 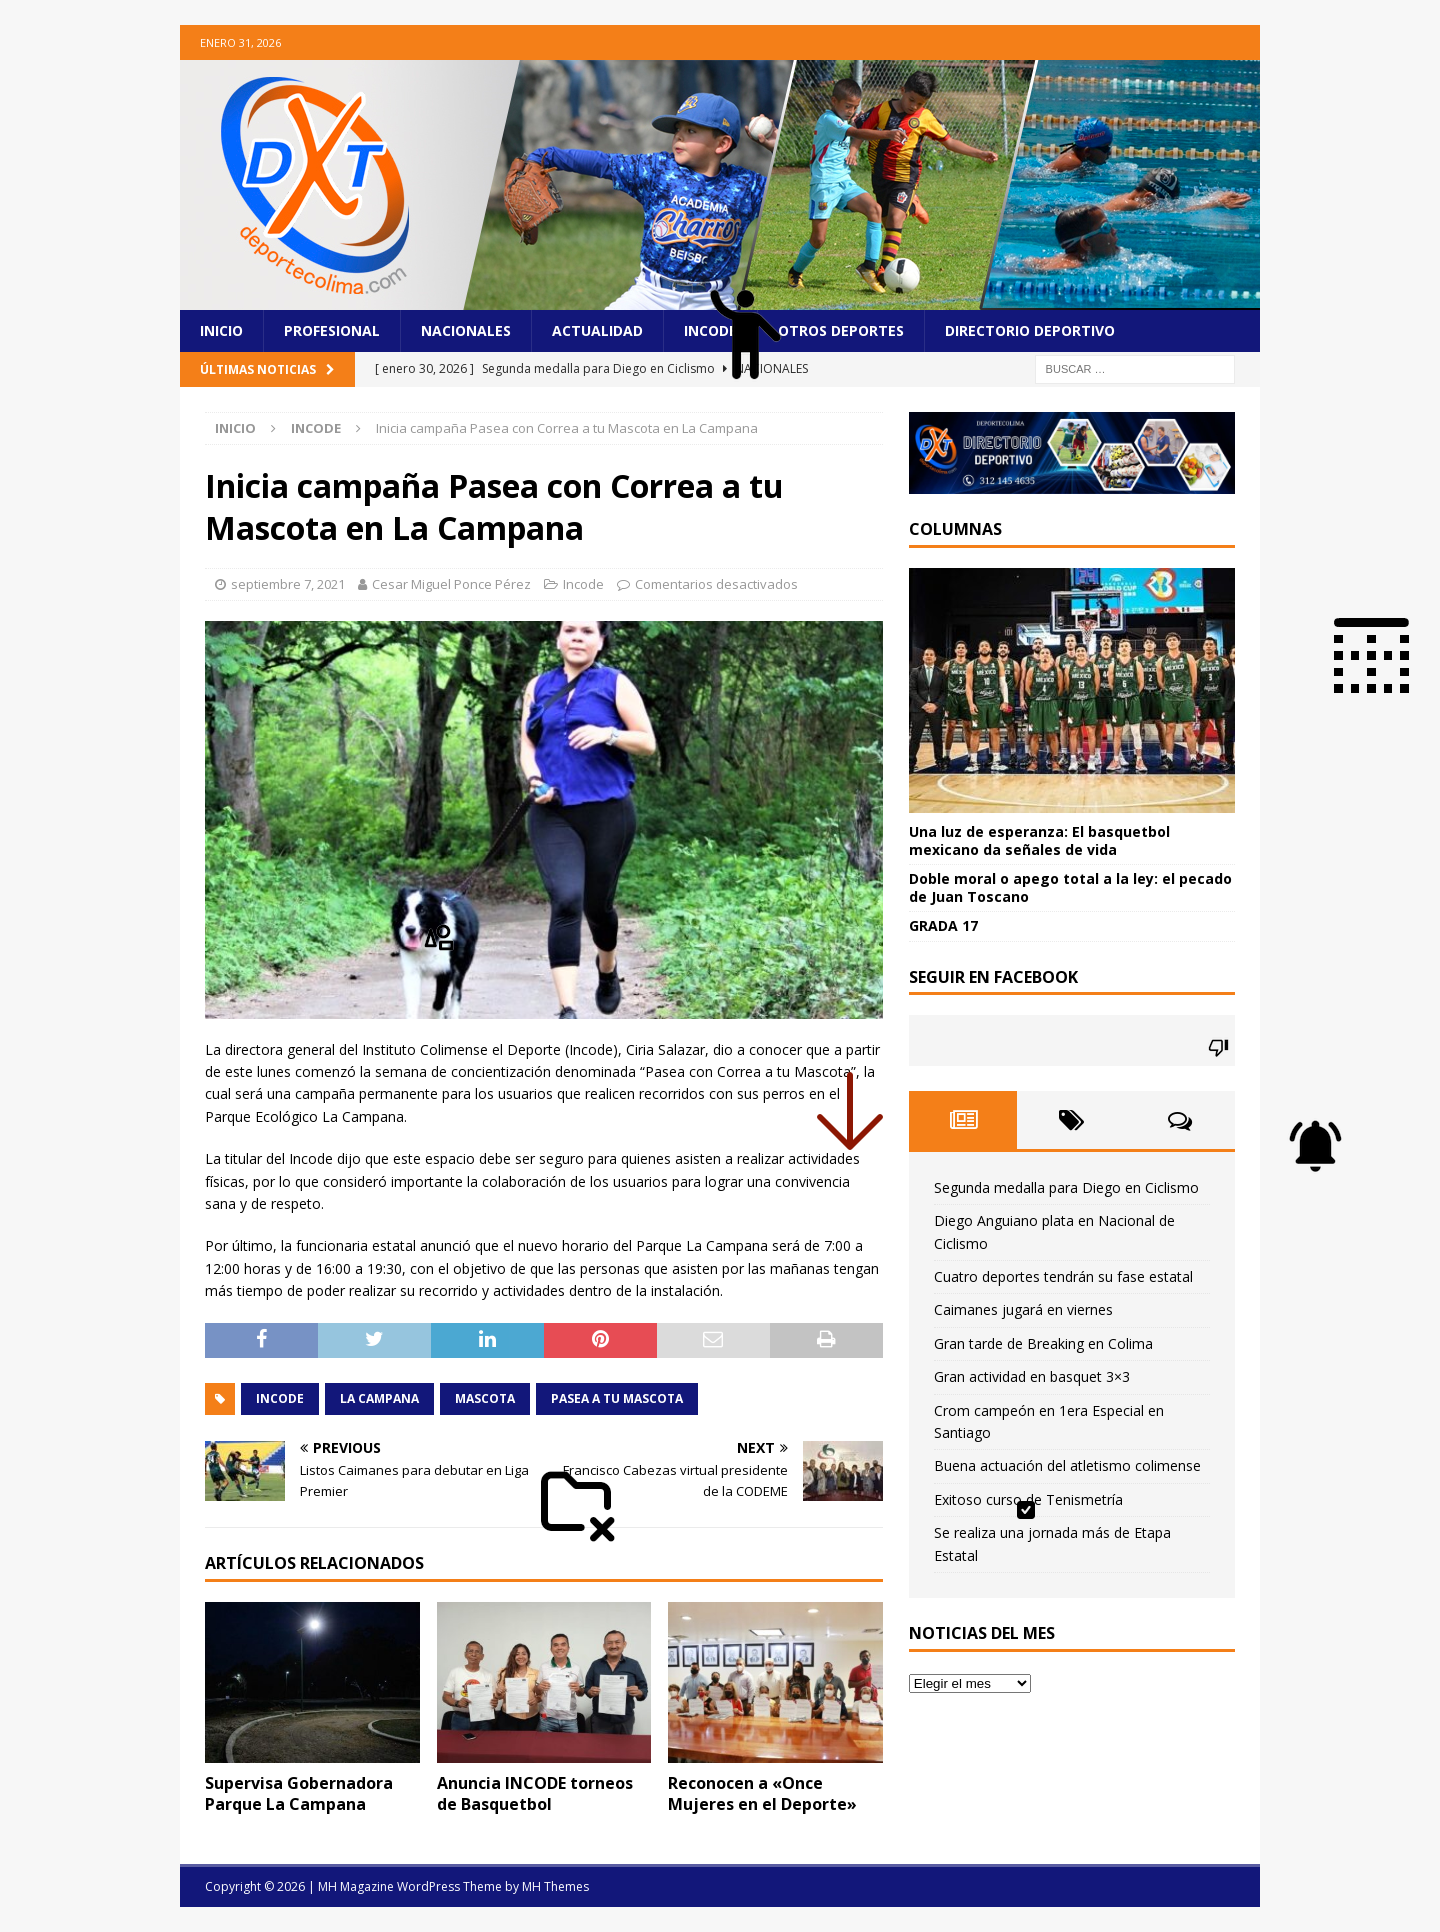 I want to click on confirm or submit a selection, so click(x=1026, y=1510).